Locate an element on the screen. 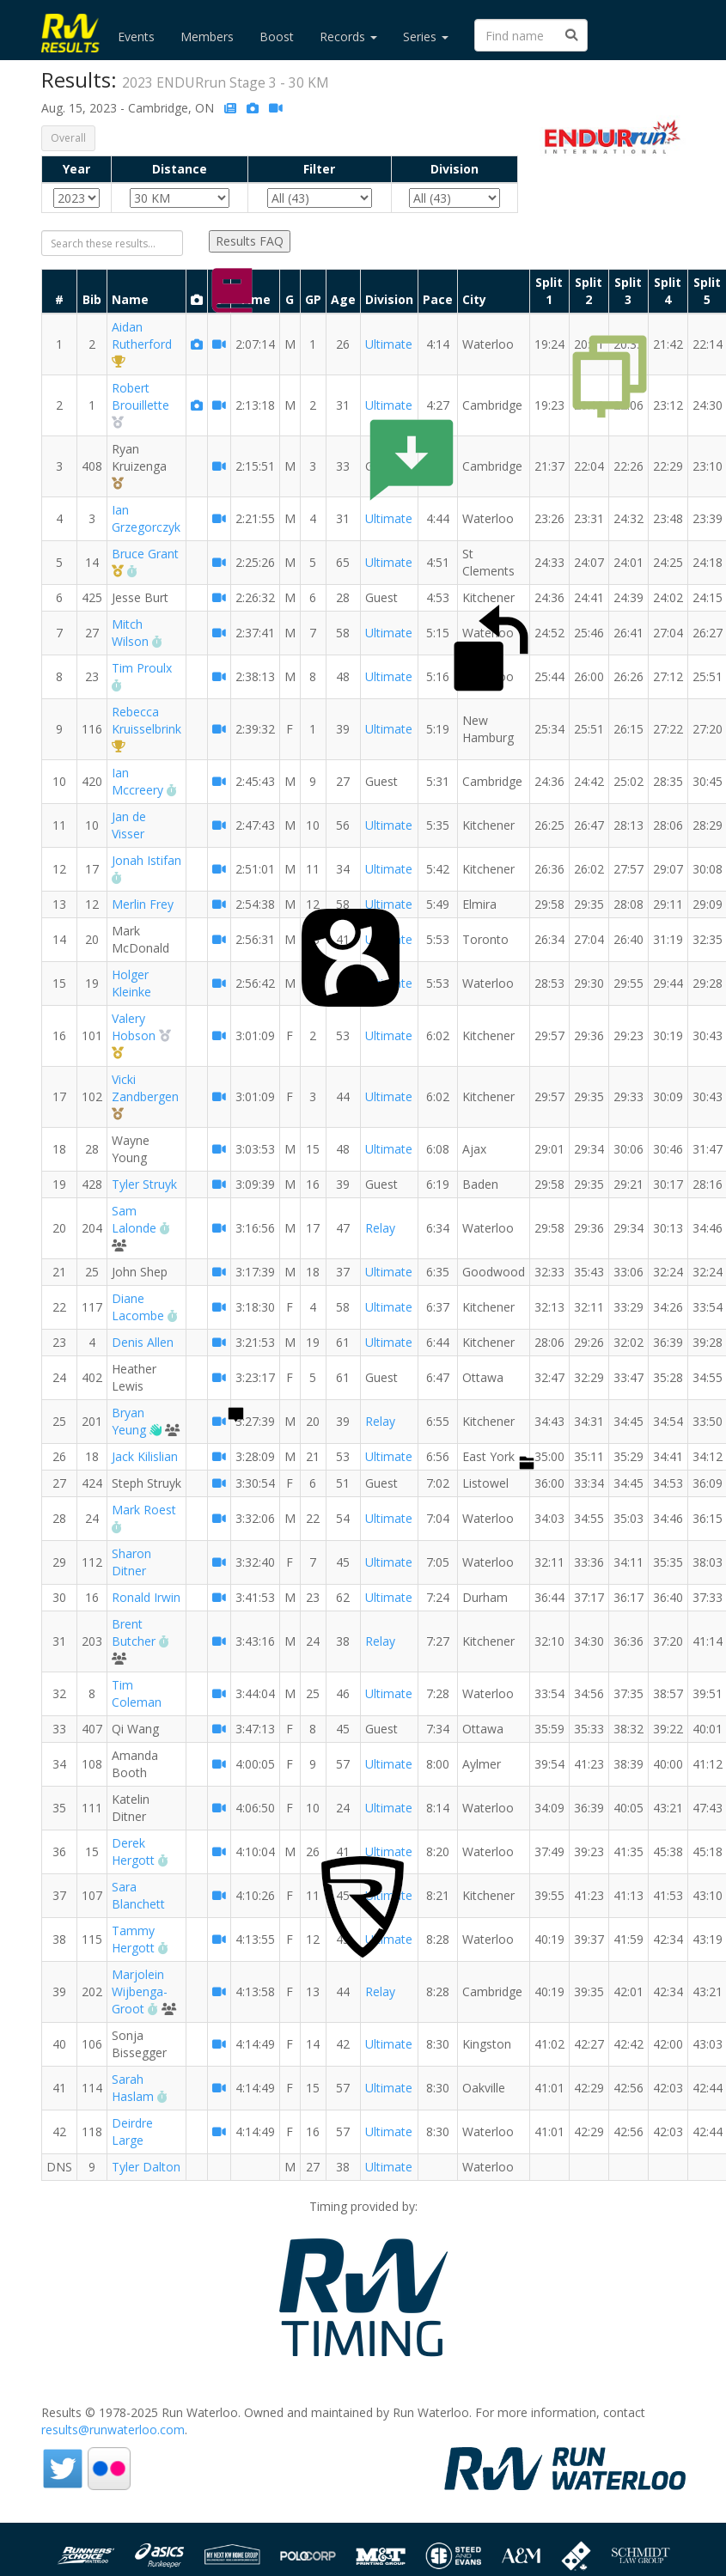 The image size is (726, 2576). open the Dianping app is located at coordinates (351, 958).